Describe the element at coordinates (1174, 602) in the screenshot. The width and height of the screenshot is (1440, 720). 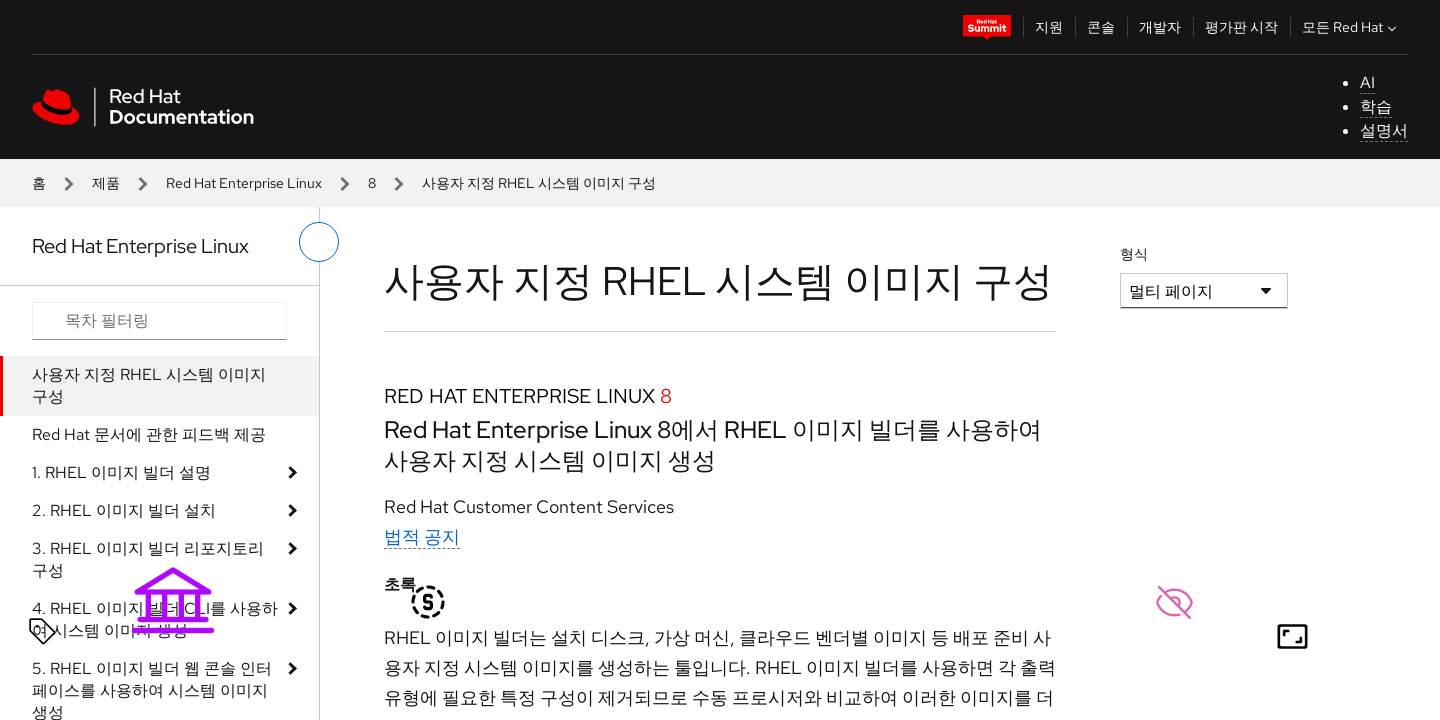
I see `hide password or sensitive content` at that location.